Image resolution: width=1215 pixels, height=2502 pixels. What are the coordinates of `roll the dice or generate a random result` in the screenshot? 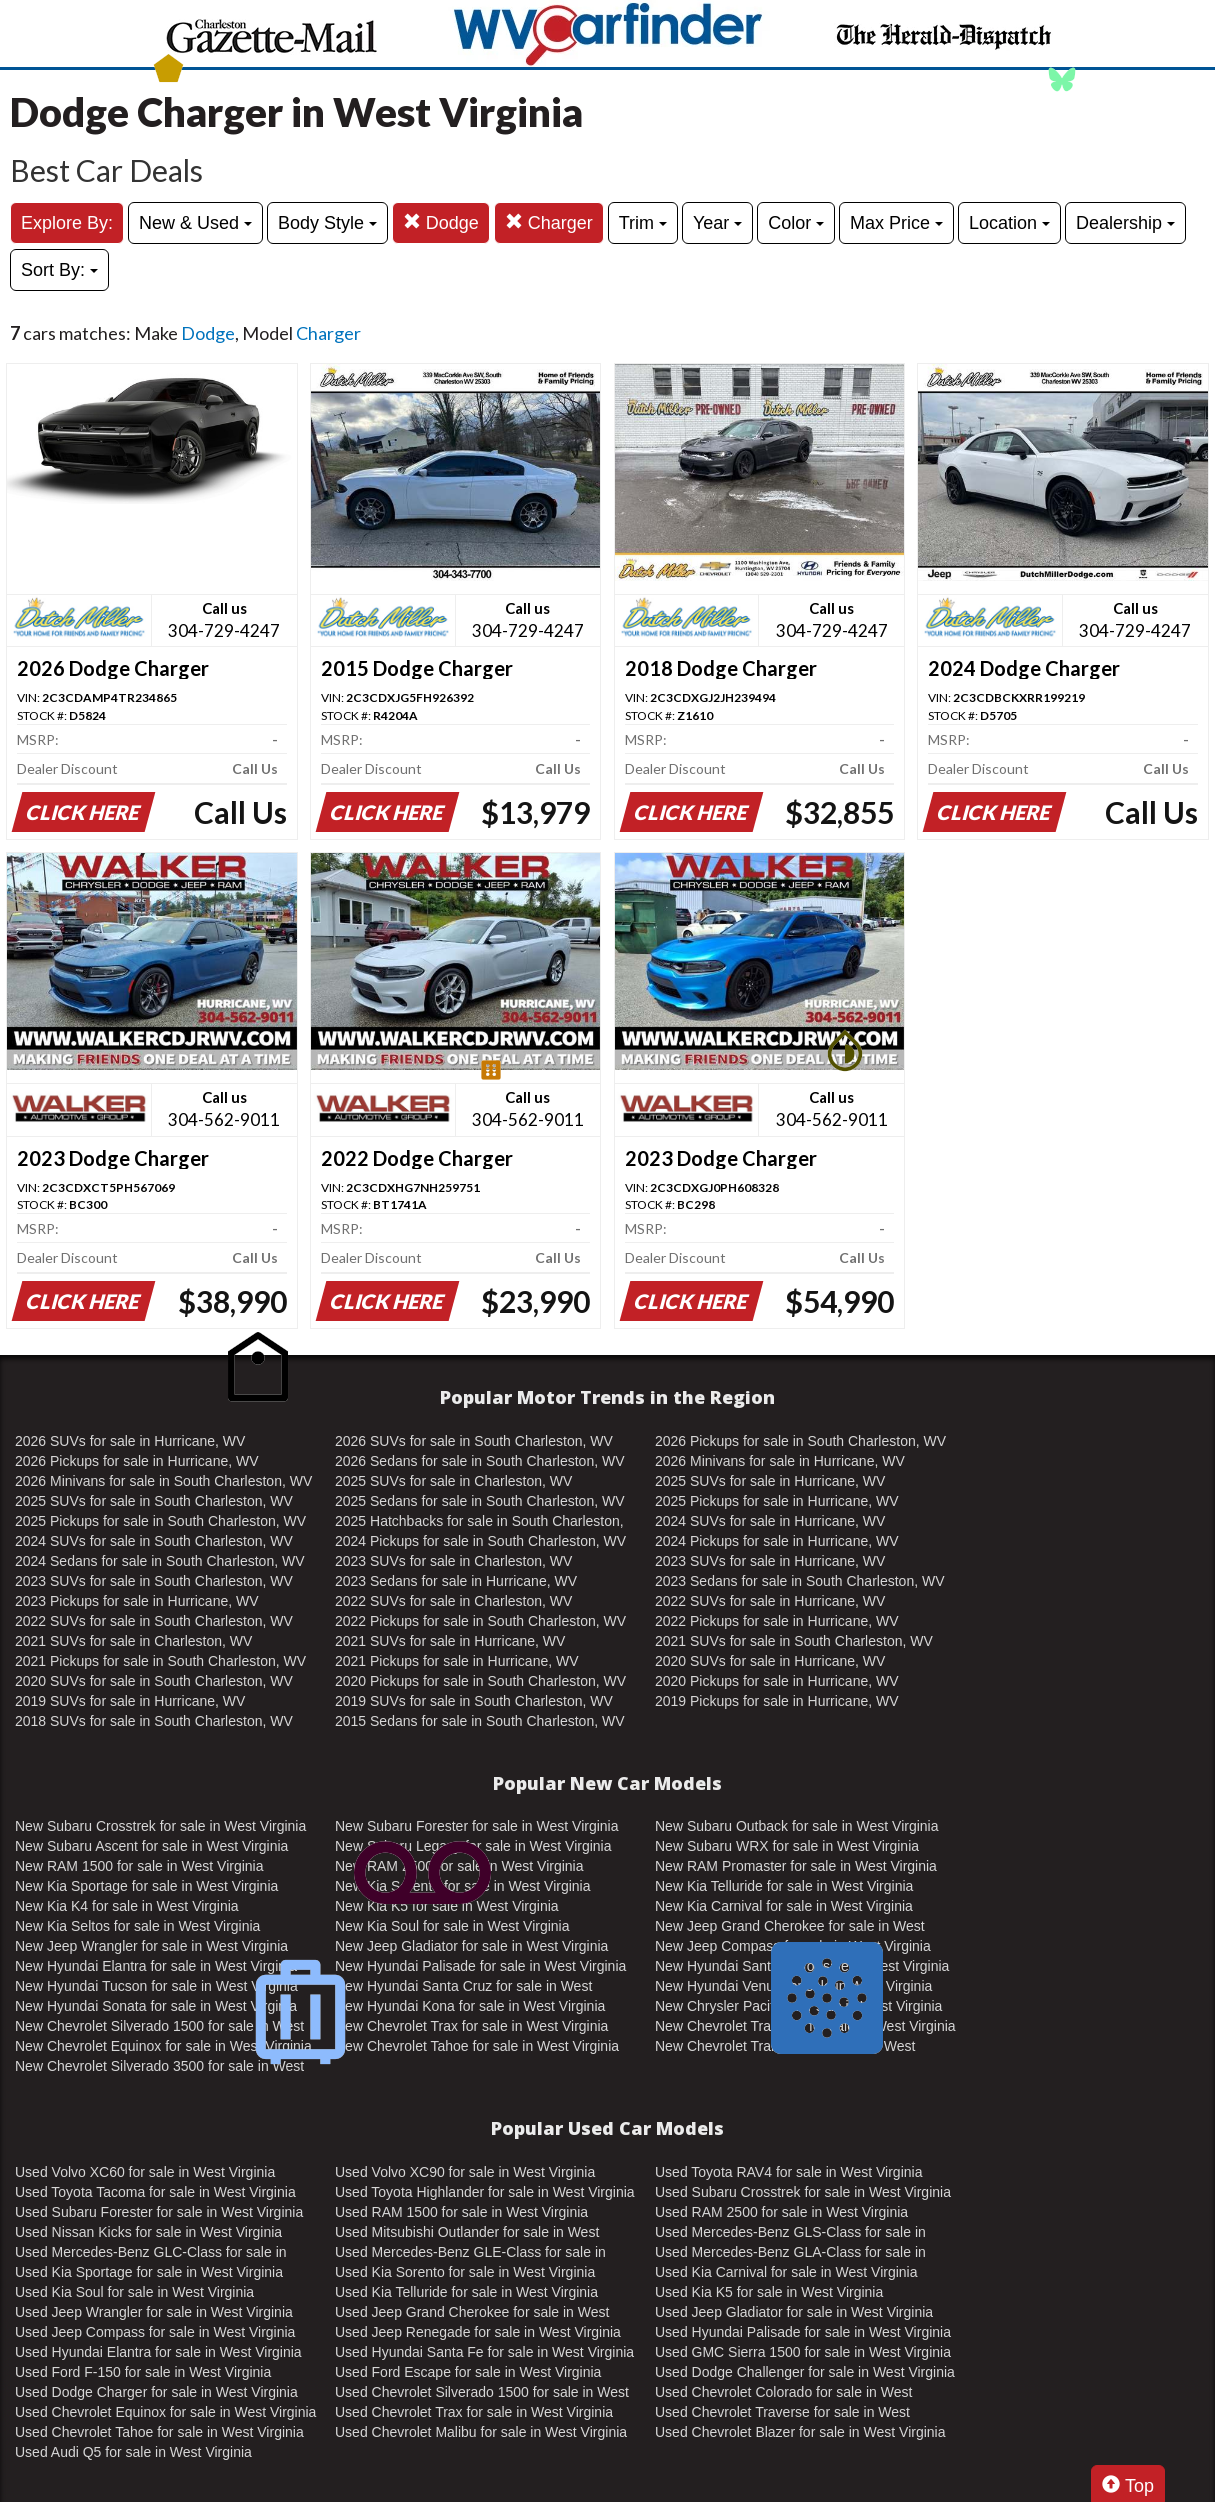 It's located at (491, 1070).